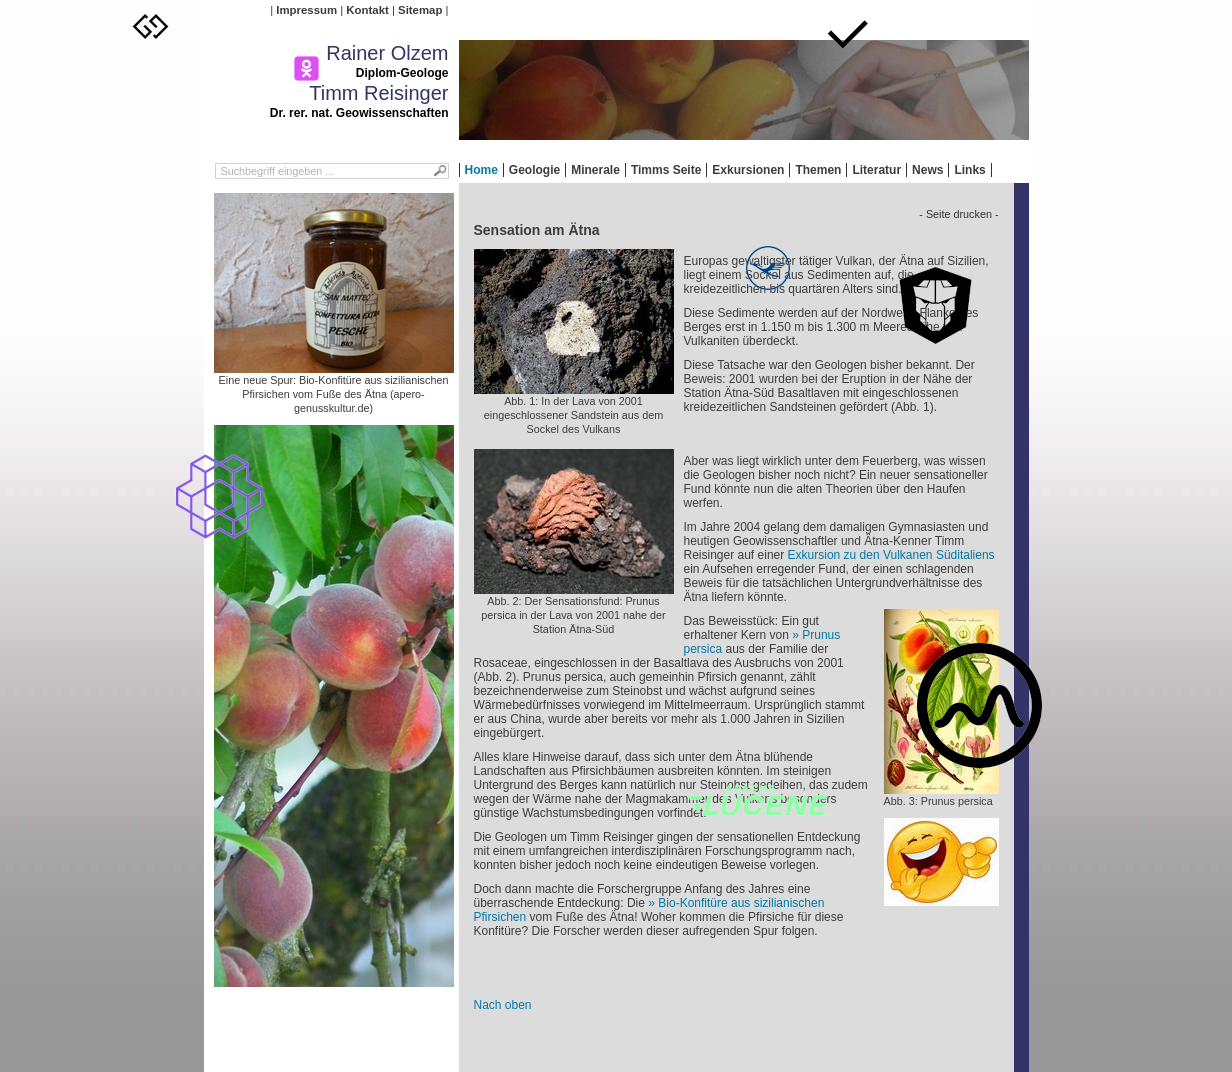 This screenshot has width=1232, height=1072. I want to click on OpenAI Gym logo, so click(219, 496).